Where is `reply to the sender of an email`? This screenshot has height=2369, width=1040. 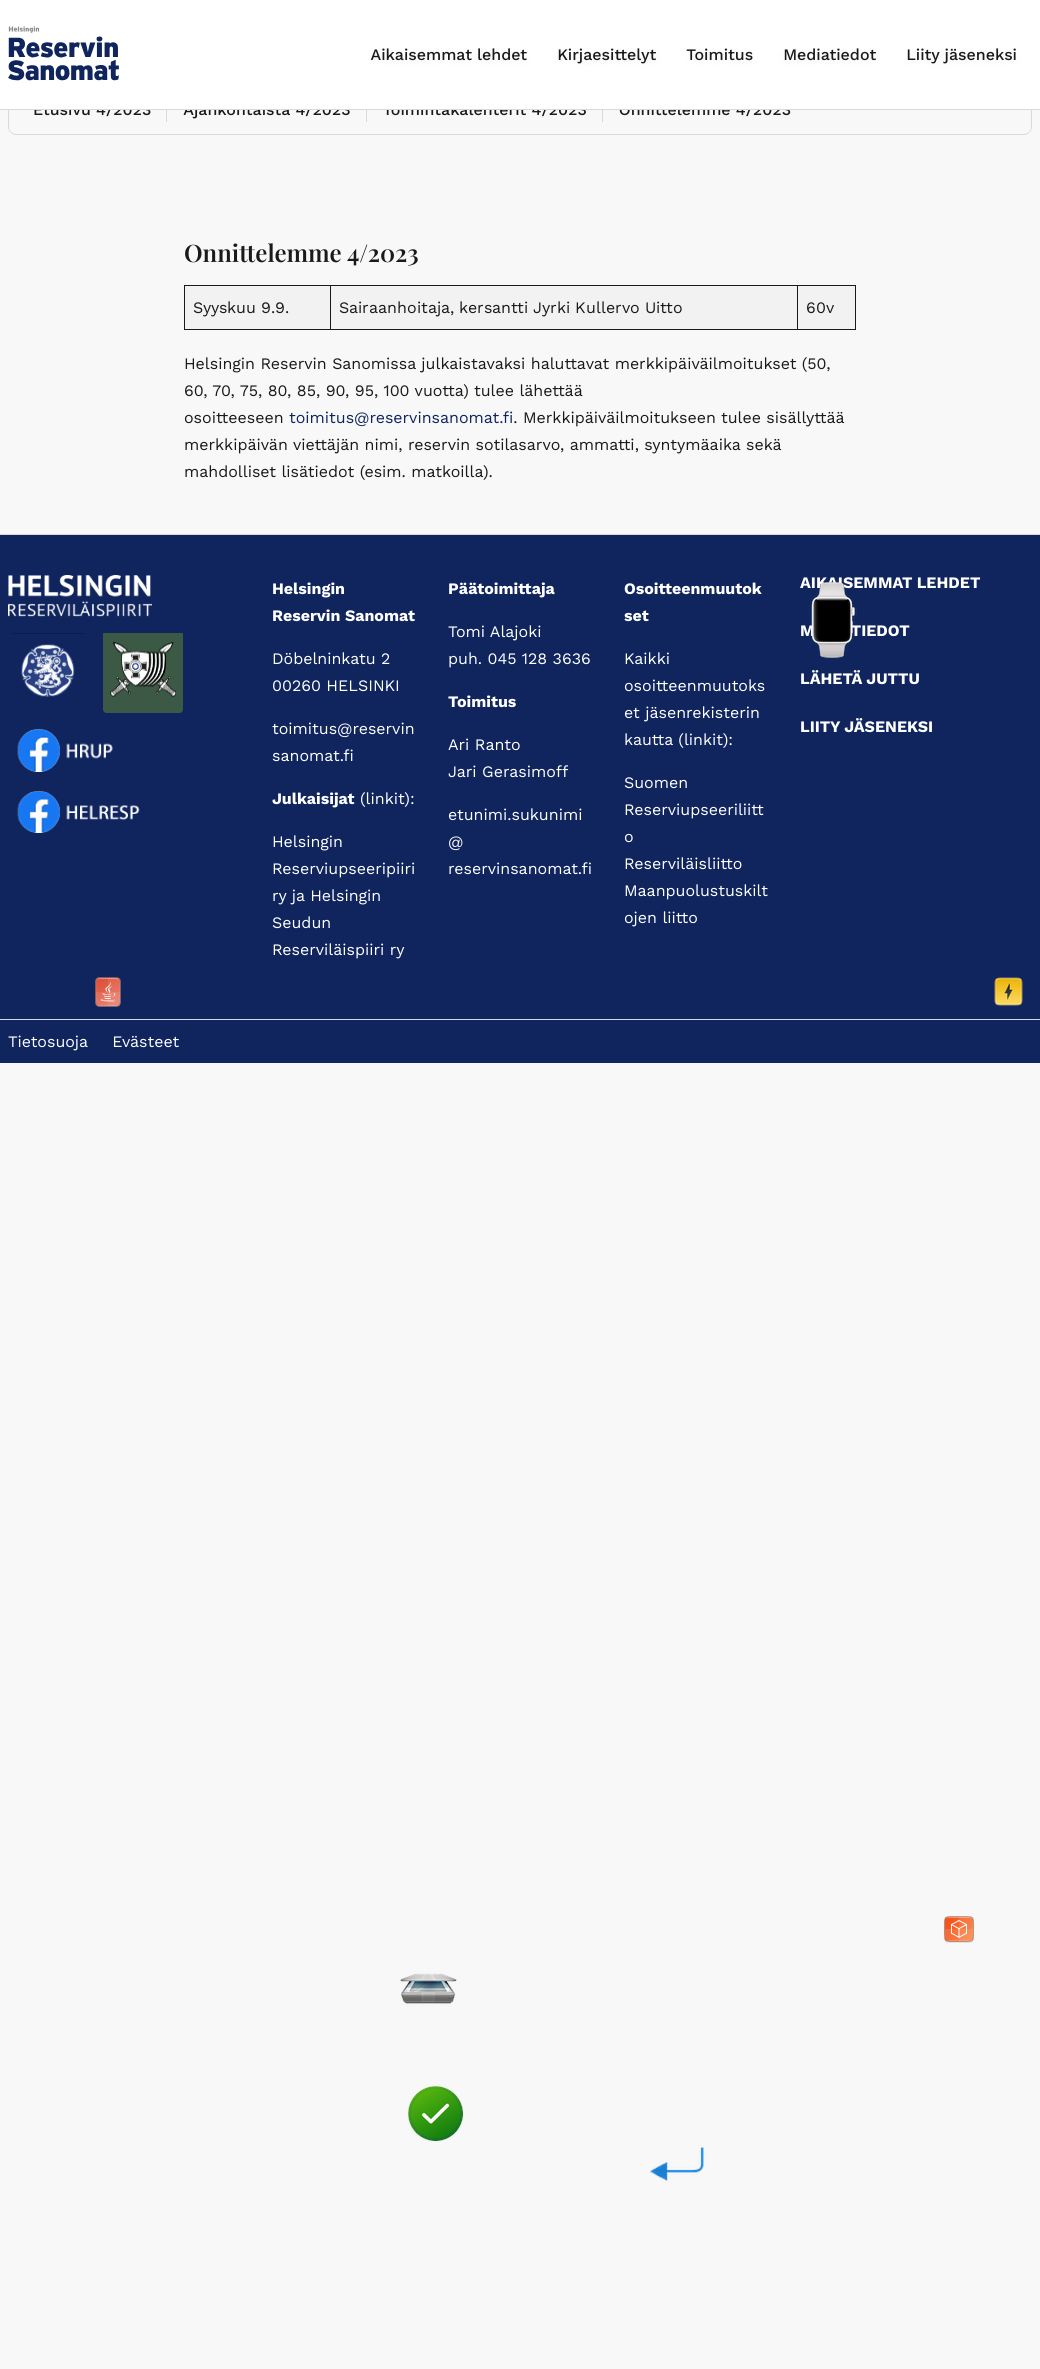
reply to the sender of an email is located at coordinates (676, 2160).